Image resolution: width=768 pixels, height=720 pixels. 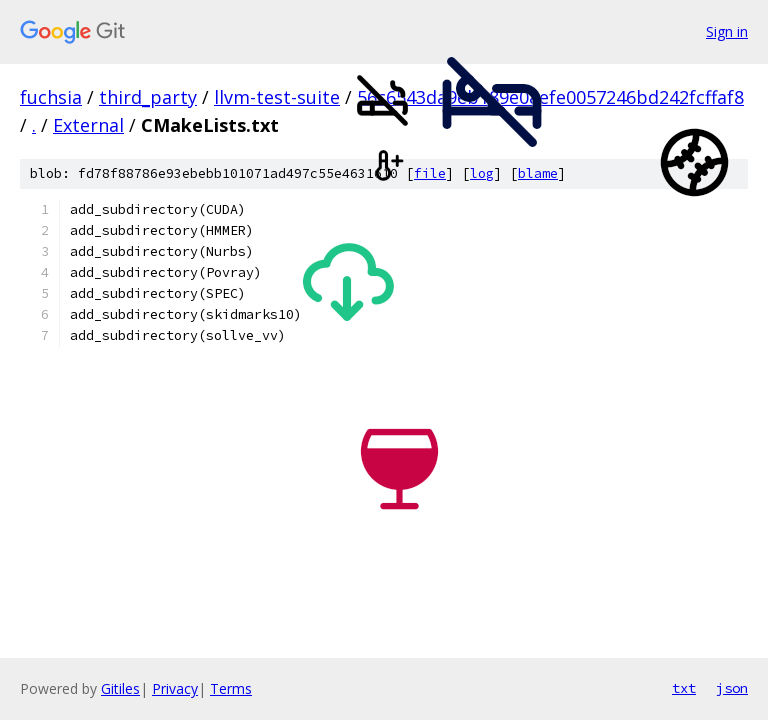 What do you see at coordinates (399, 467) in the screenshot?
I see `browse wine or spirits menu` at bounding box center [399, 467].